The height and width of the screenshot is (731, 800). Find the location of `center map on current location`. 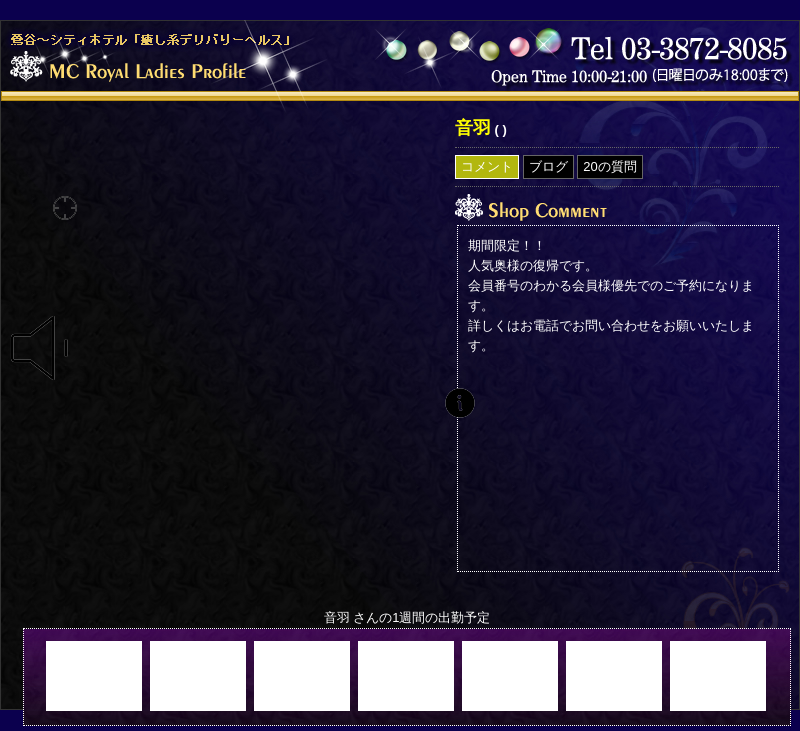

center map on current location is located at coordinates (65, 208).